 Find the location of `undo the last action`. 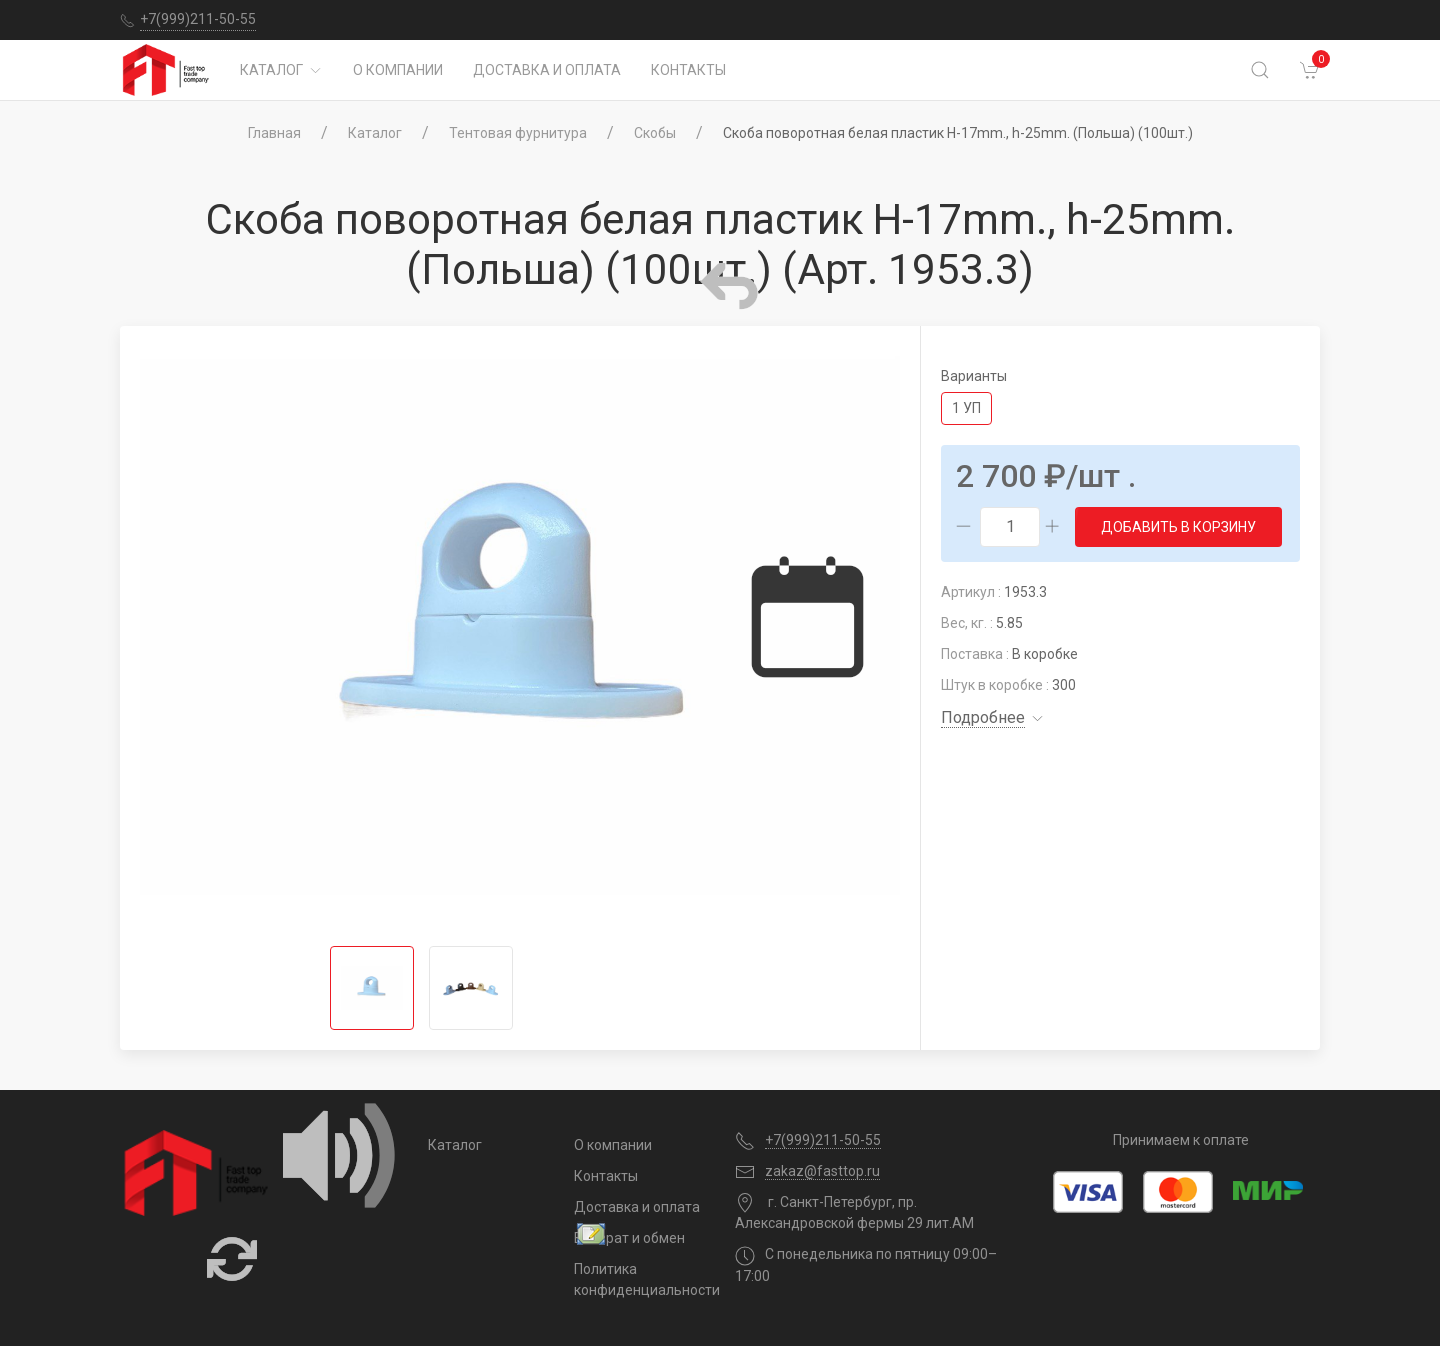

undo the last action is located at coordinates (730, 286).